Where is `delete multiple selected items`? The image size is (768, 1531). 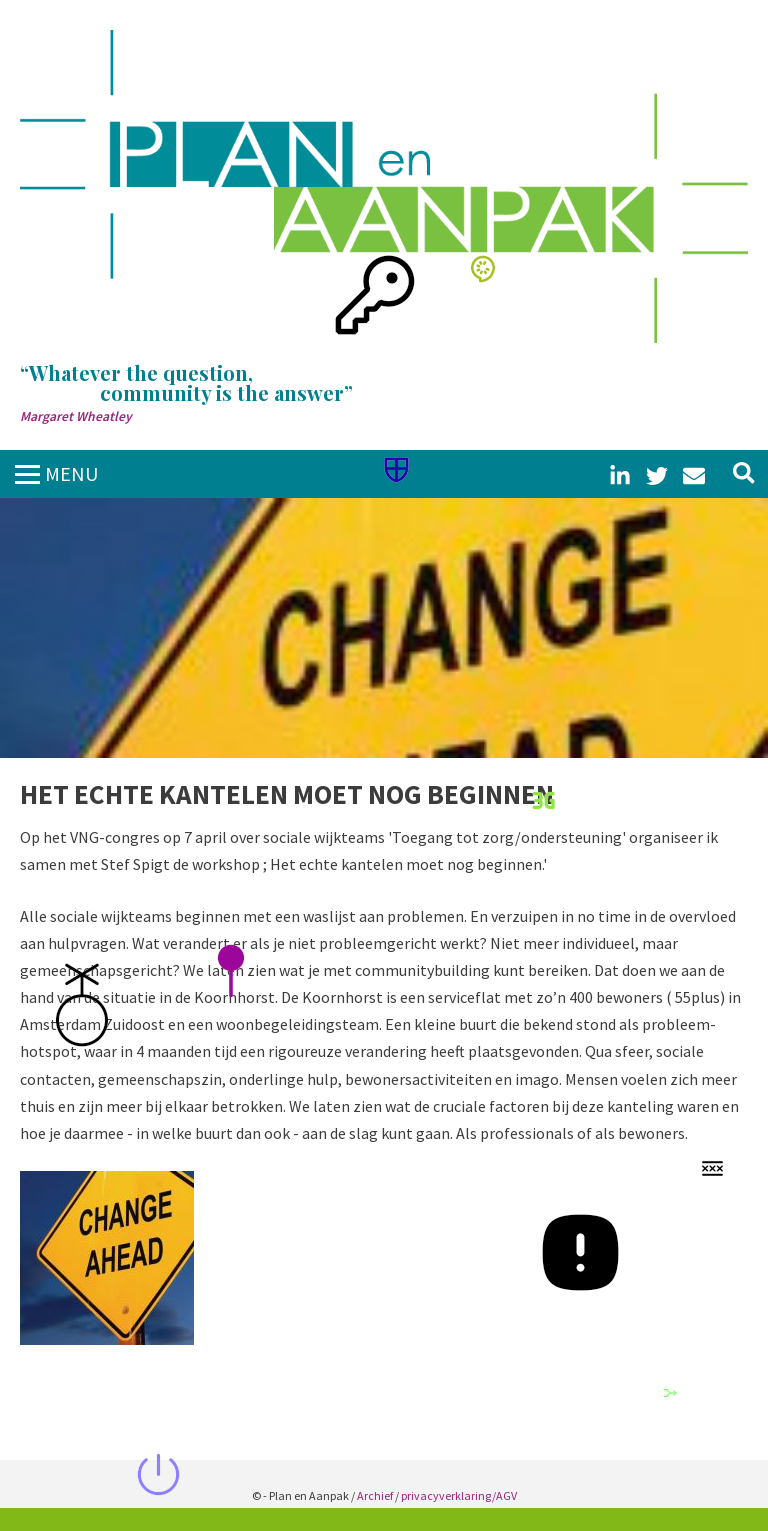
delete multiple selected items is located at coordinates (712, 1168).